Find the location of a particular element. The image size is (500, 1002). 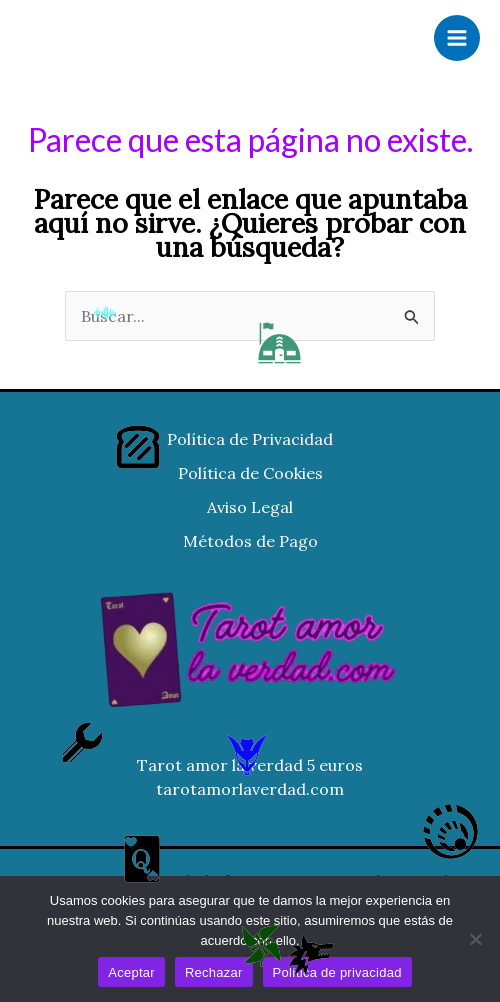

access settings or configuration options is located at coordinates (82, 742).